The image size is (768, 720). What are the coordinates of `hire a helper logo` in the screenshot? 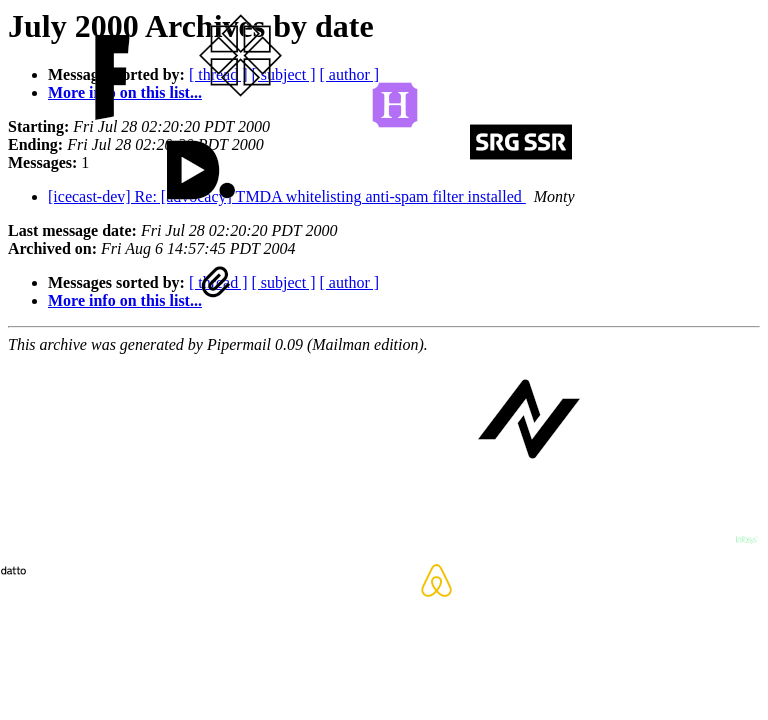 It's located at (395, 105).